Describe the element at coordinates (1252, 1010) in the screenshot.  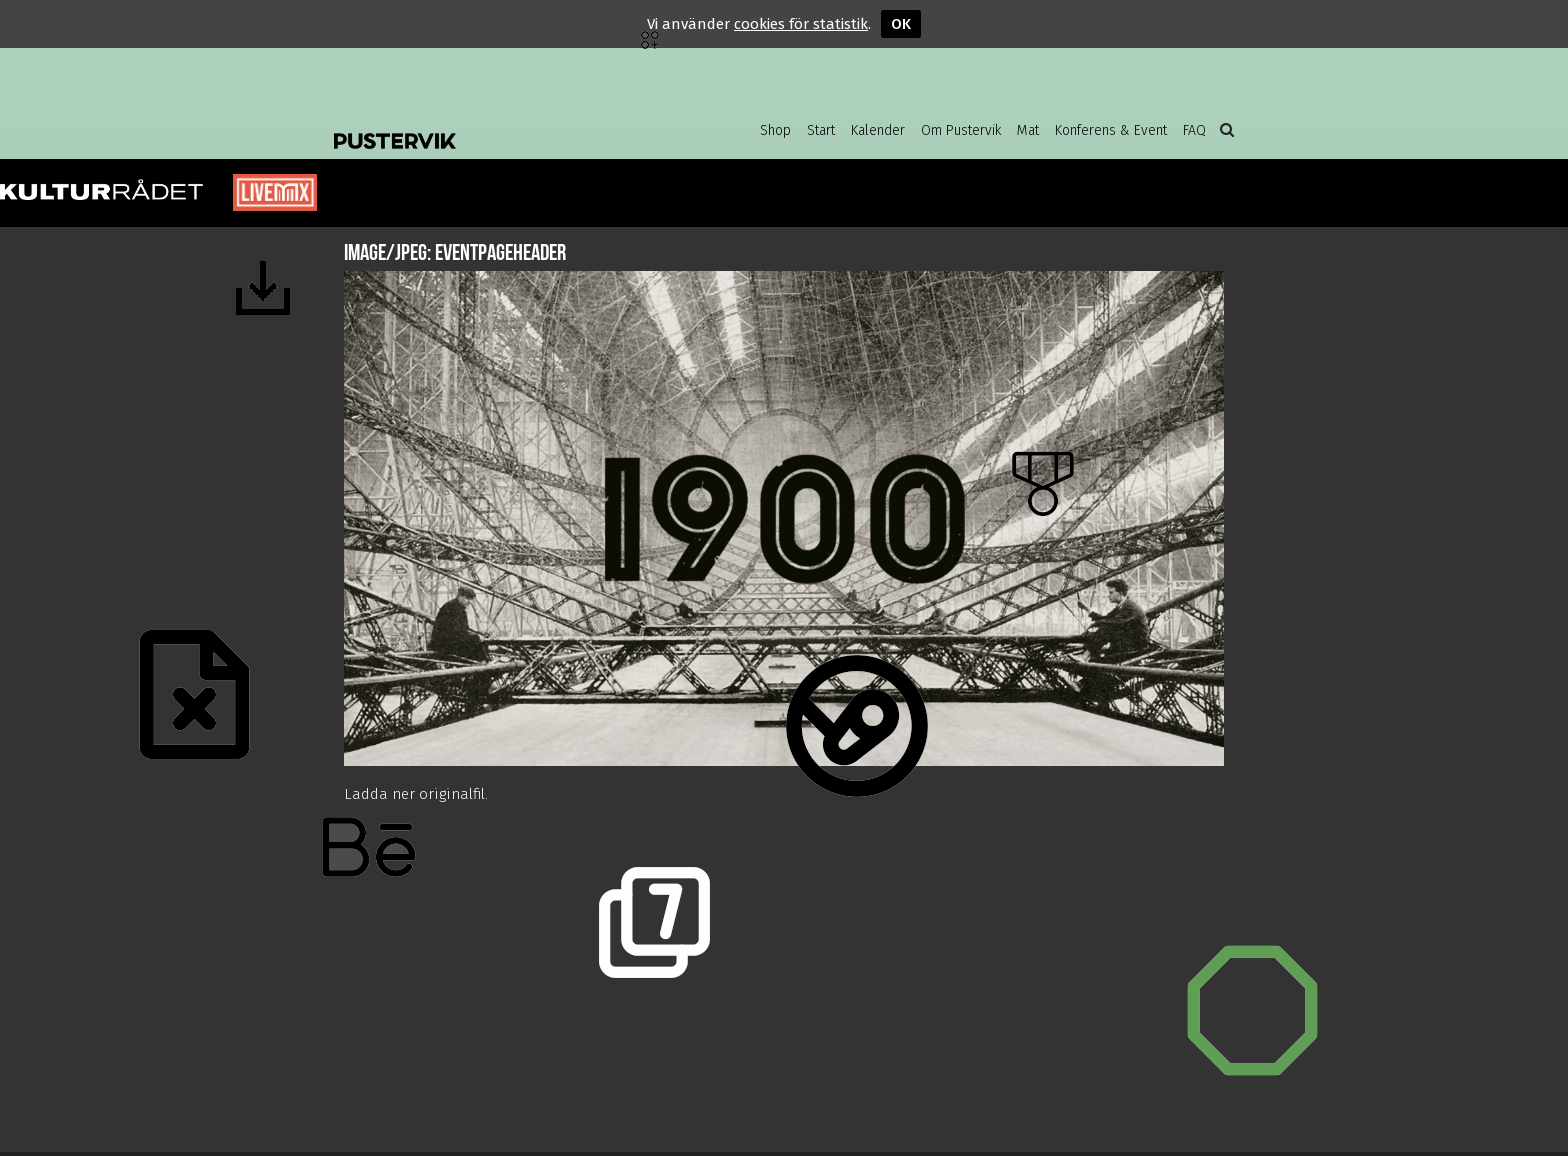
I see `stop or halt action indicator` at that location.